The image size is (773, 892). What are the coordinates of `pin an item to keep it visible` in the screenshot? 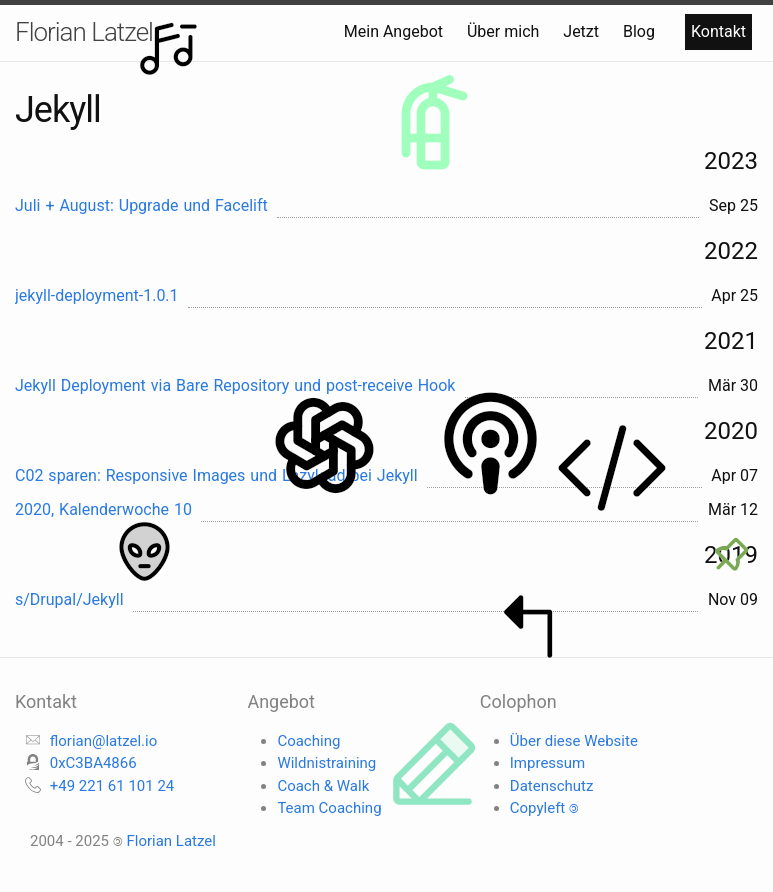 It's located at (730, 555).